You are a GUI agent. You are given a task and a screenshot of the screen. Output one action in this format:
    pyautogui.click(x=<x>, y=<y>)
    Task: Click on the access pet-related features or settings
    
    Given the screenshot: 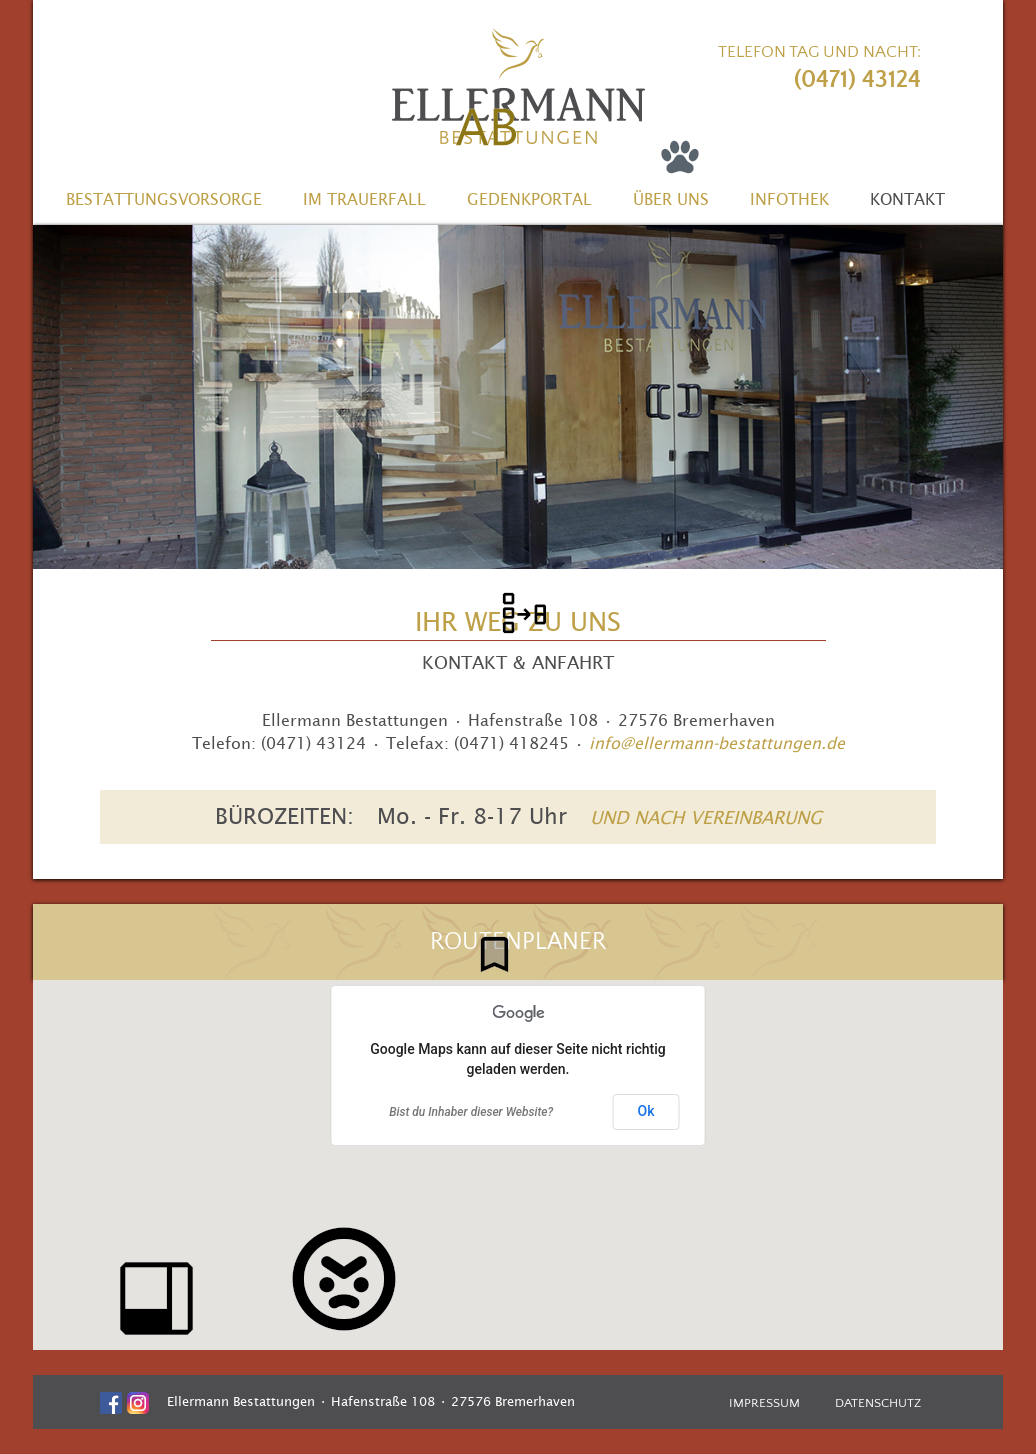 What is the action you would take?
    pyautogui.click(x=680, y=157)
    